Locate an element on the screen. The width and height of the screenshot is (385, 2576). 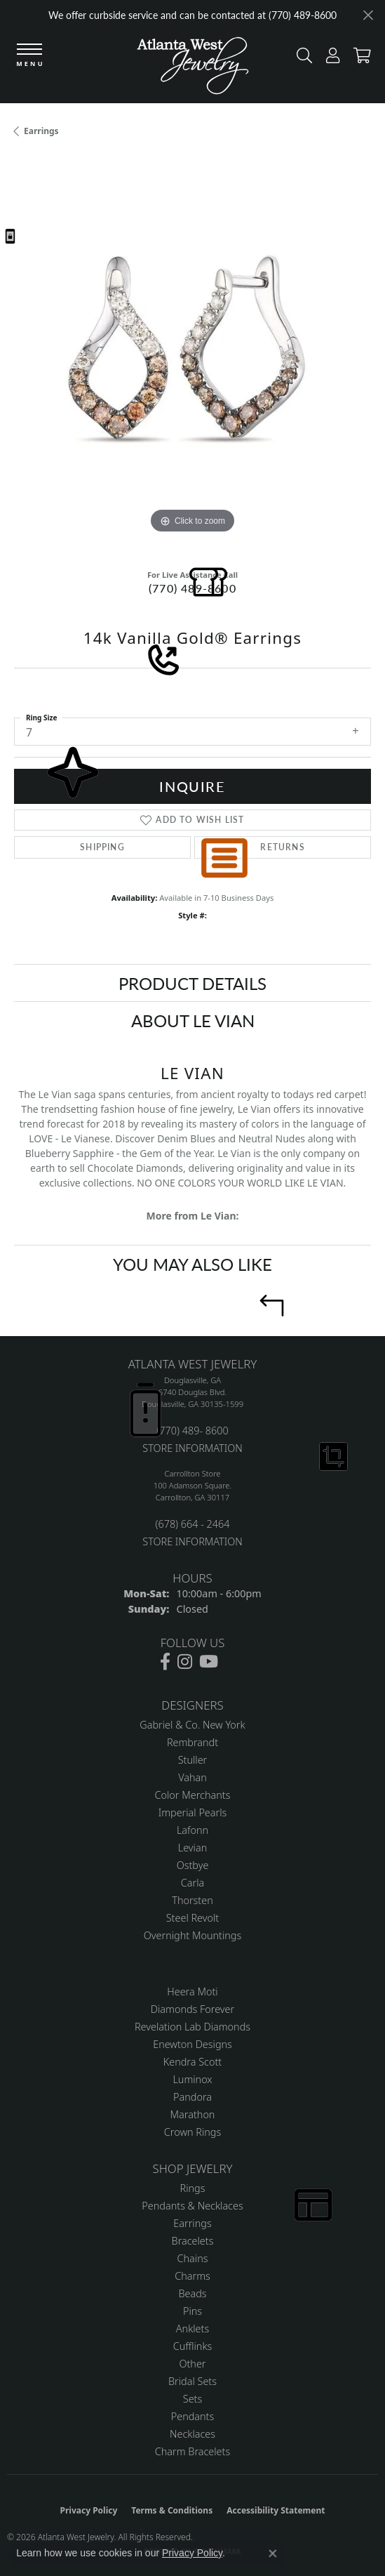
indicates low battery warning is located at coordinates (145, 1411).